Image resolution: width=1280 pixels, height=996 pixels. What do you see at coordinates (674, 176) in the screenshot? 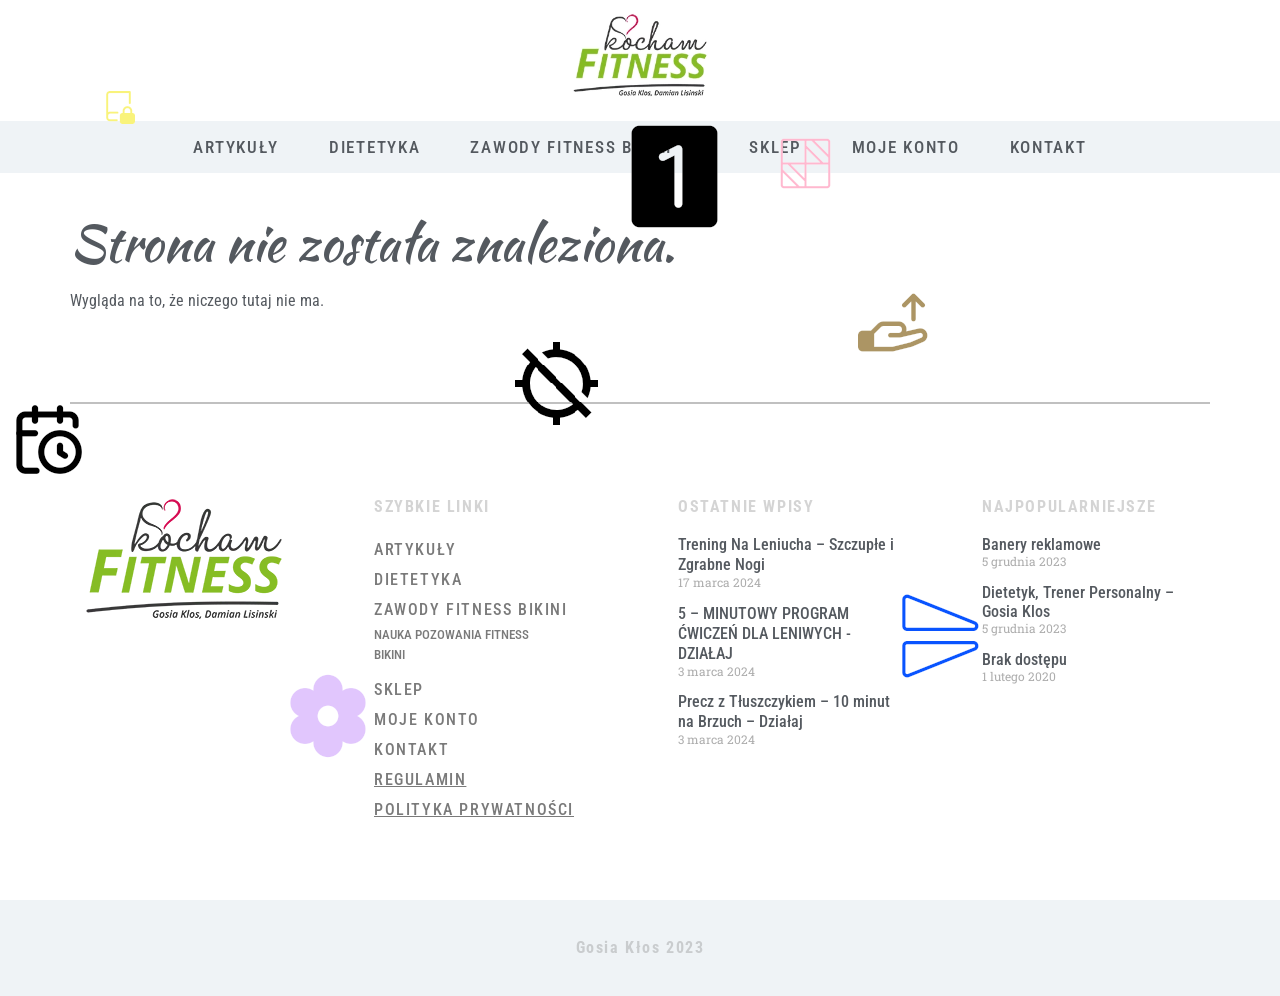
I see `indicates first place or top ranking` at bounding box center [674, 176].